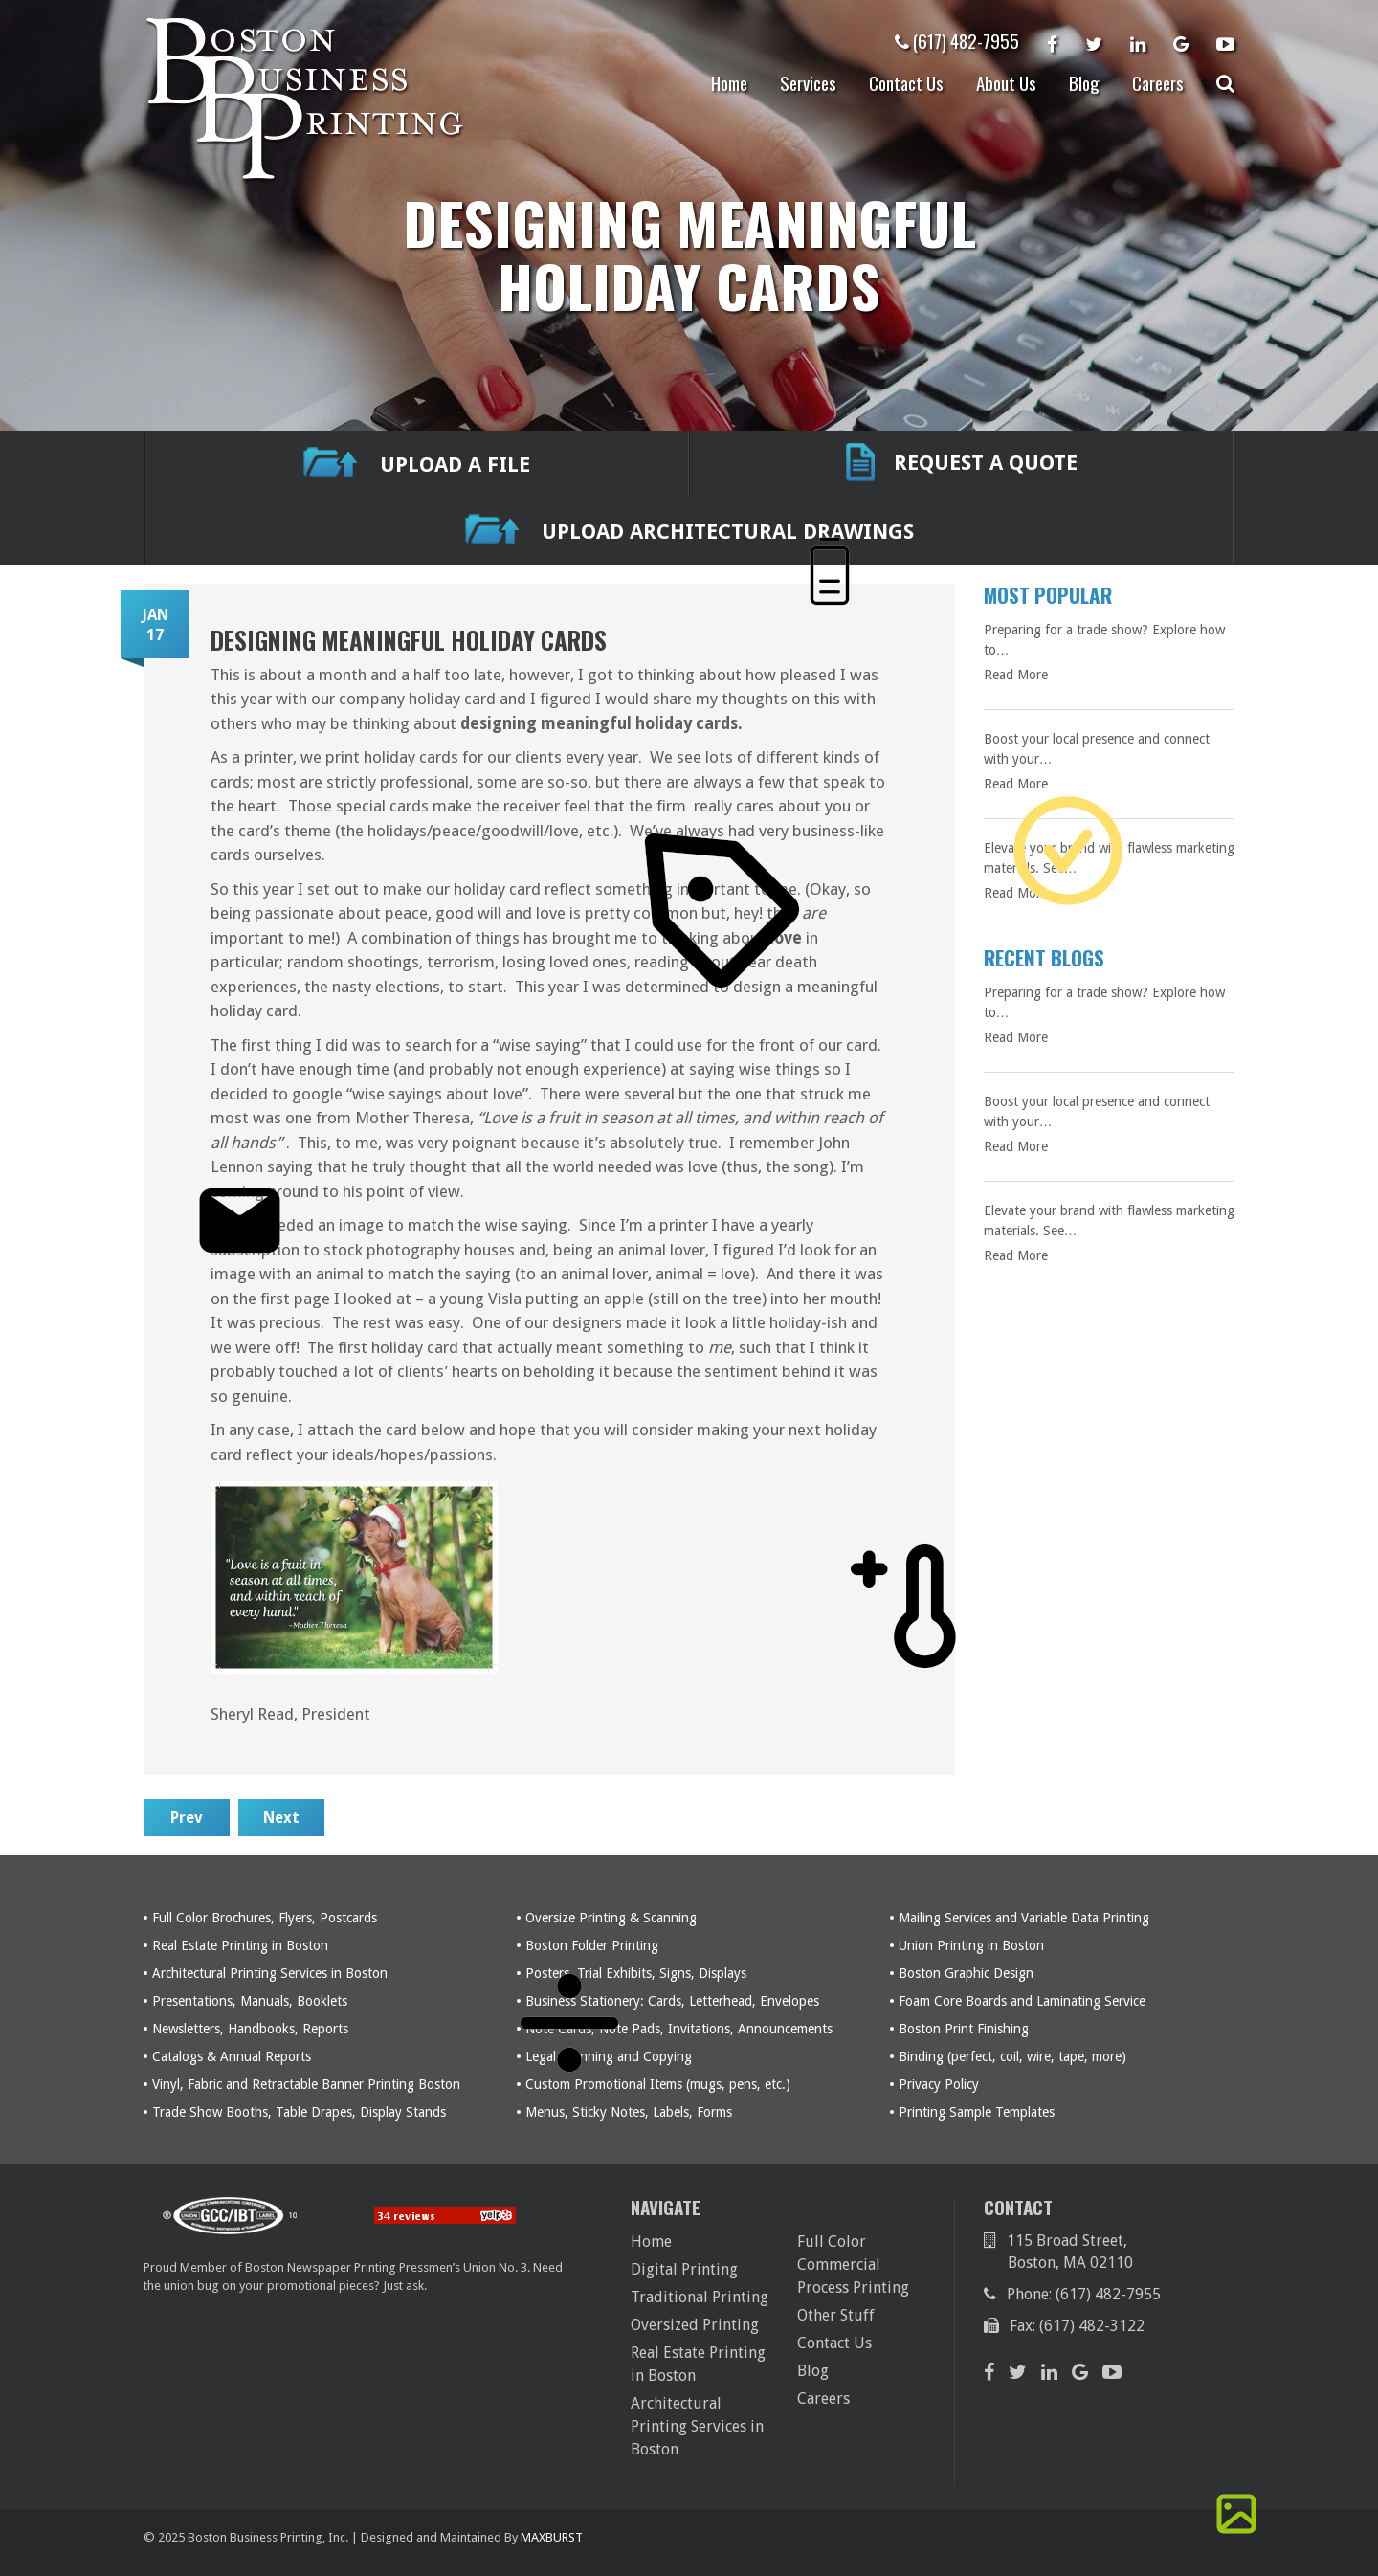 The width and height of the screenshot is (1378, 2576). I want to click on view image or photo, so click(1236, 2514).